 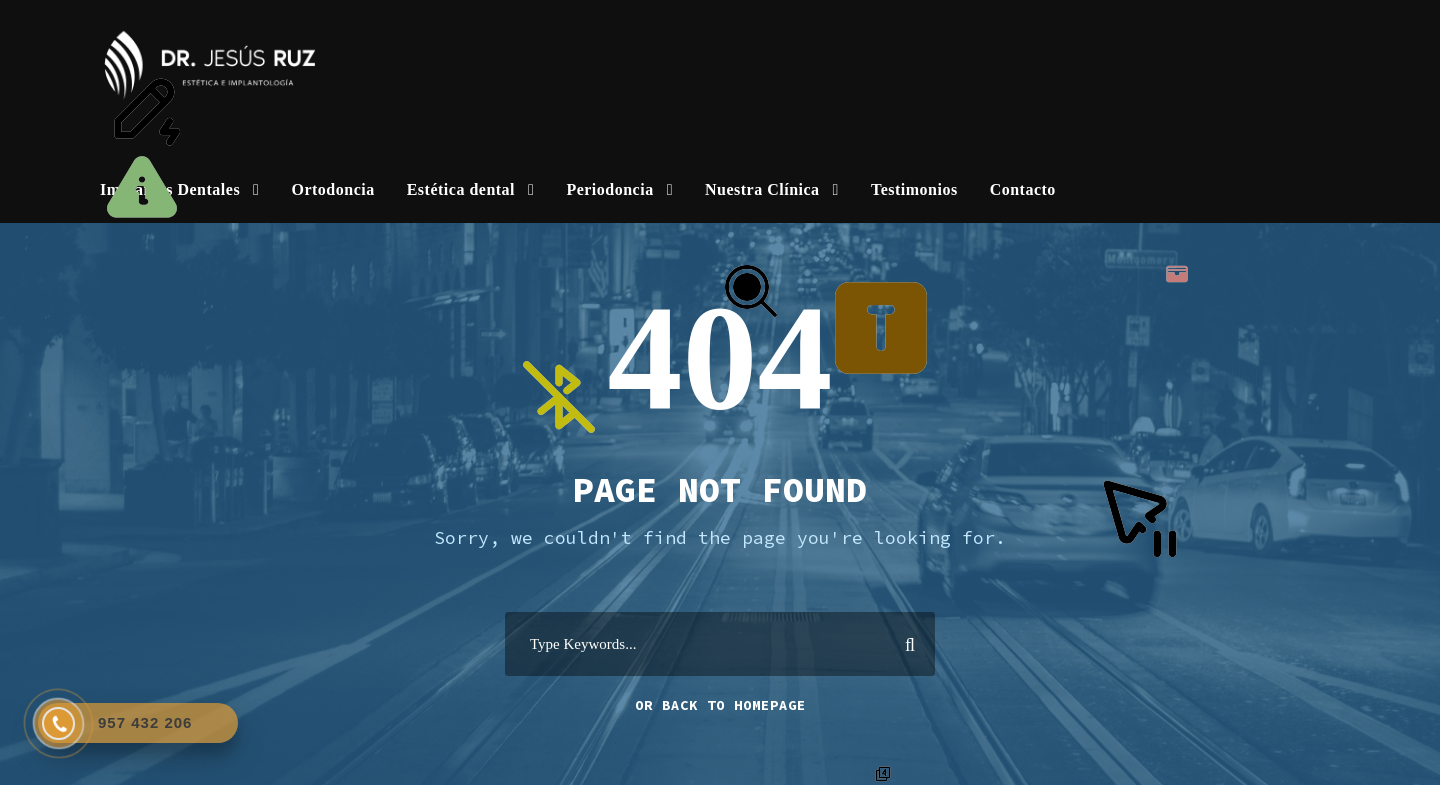 I want to click on text formatting or typography tool, so click(x=881, y=328).